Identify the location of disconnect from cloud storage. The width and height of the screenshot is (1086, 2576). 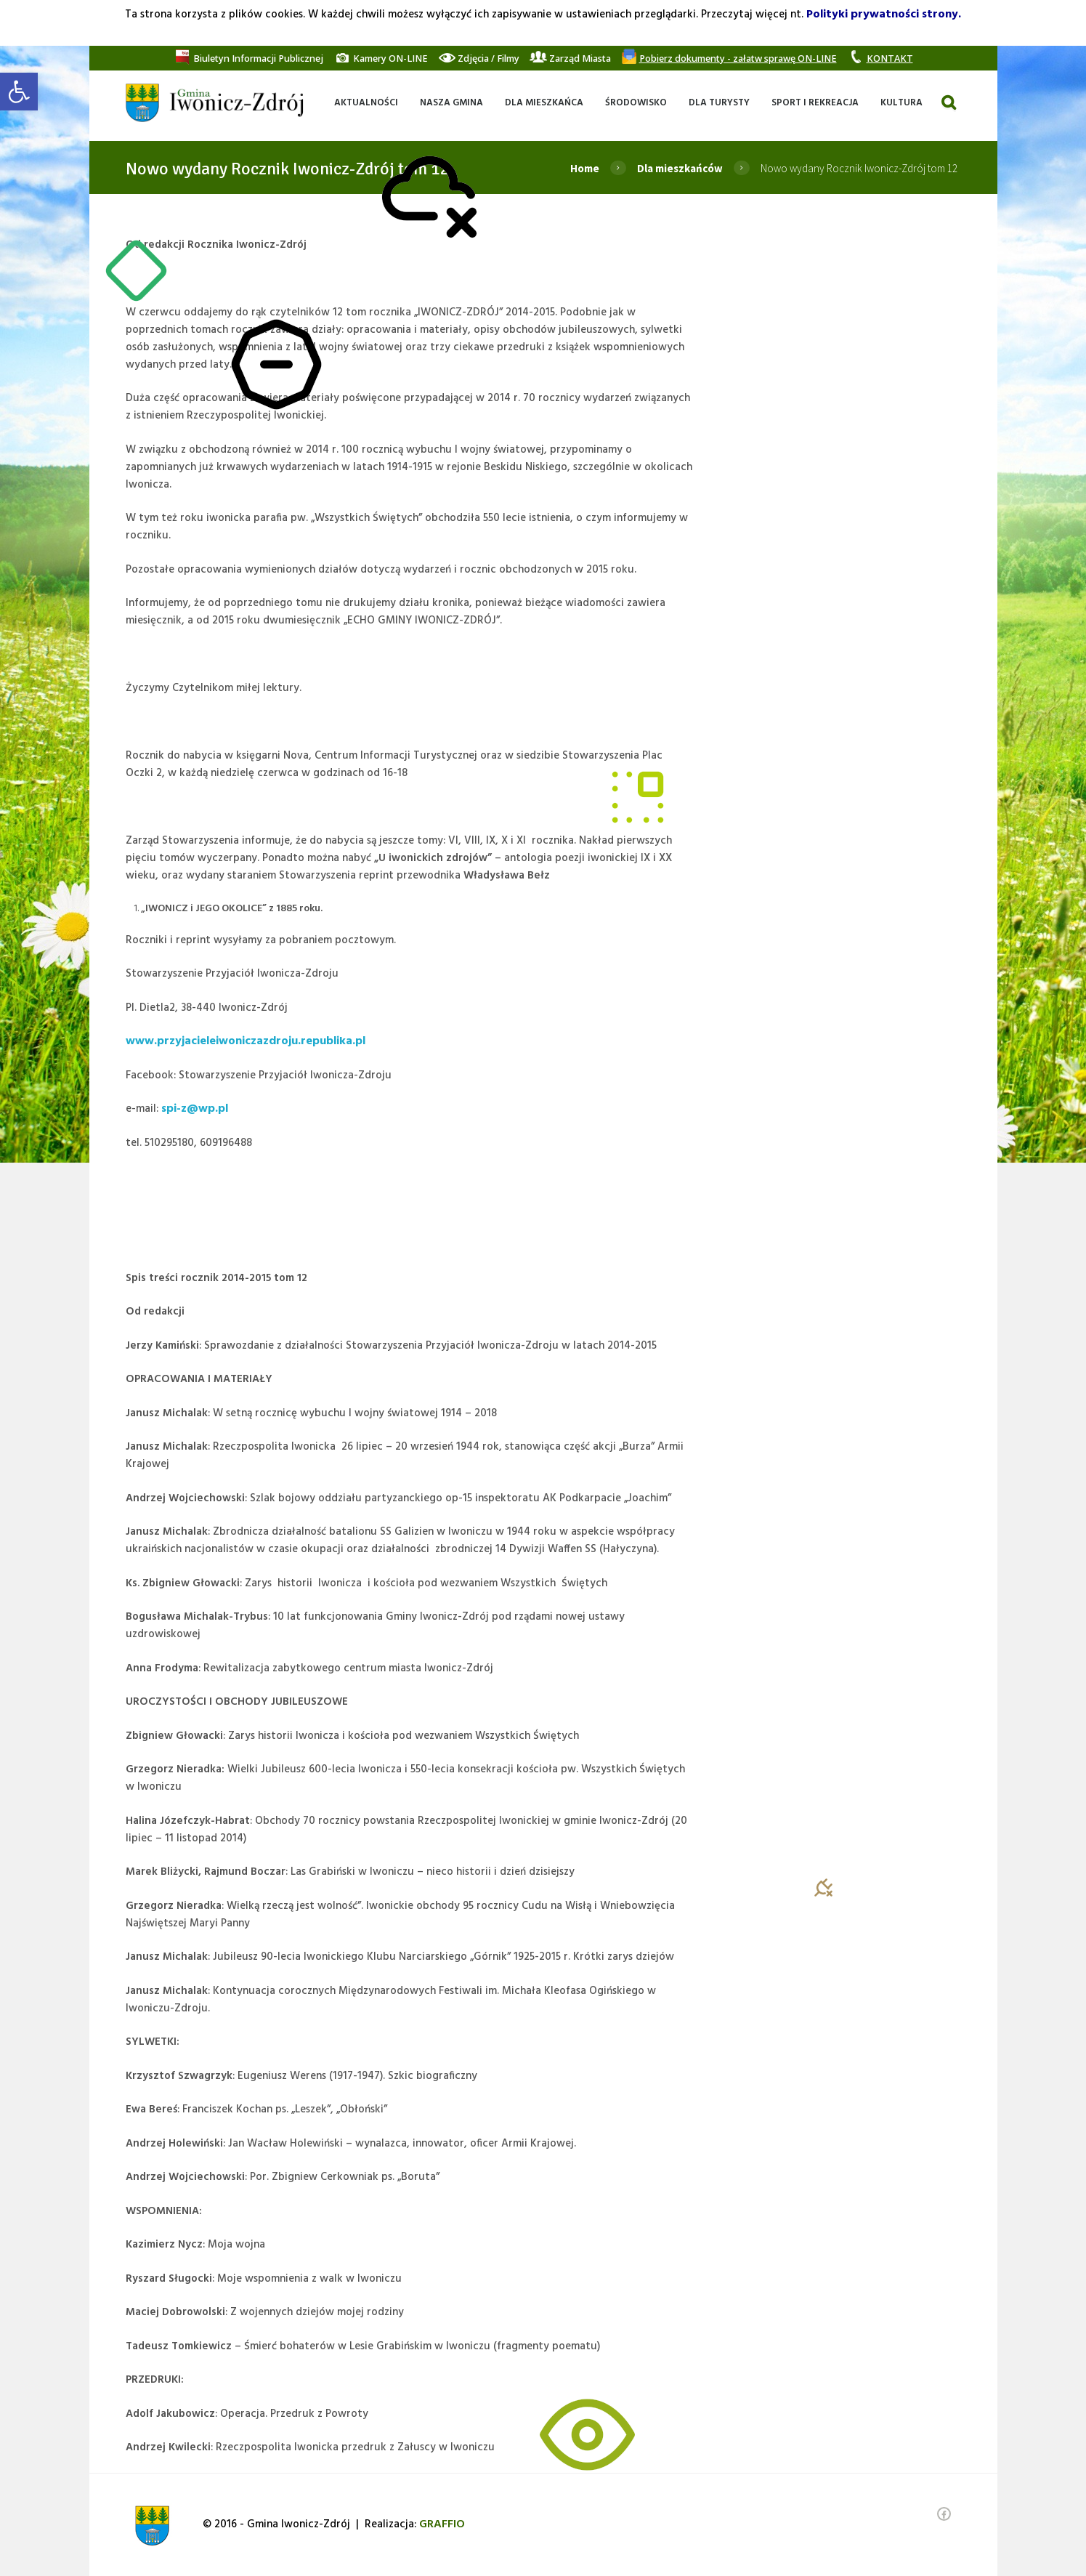
(429, 190).